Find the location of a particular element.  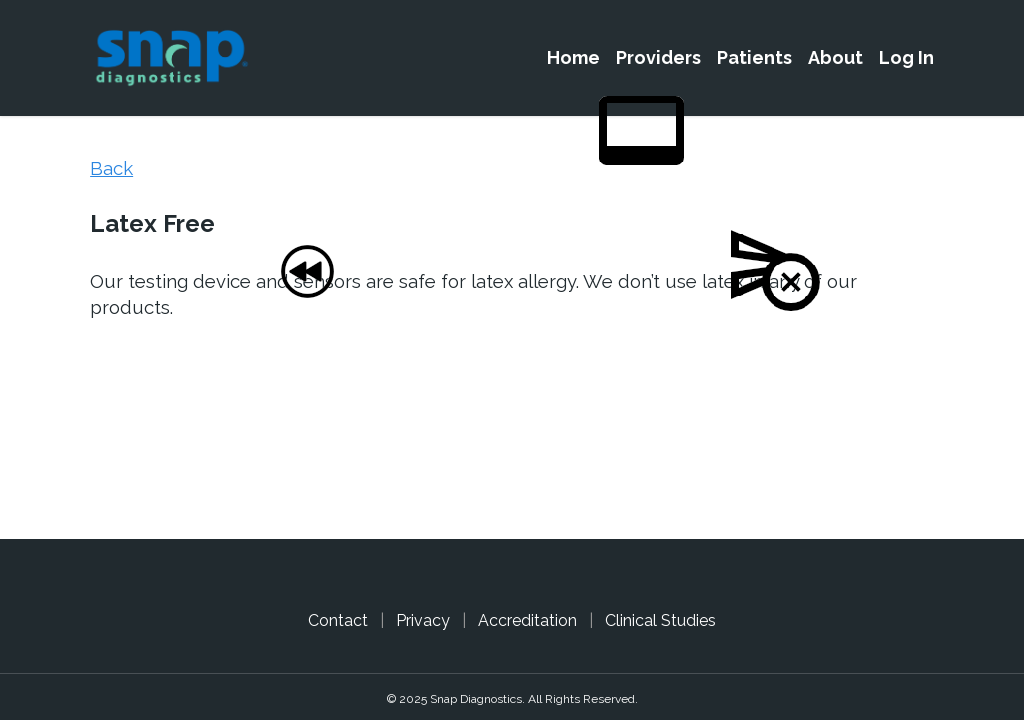

cancel a scheduled message is located at coordinates (773, 264).